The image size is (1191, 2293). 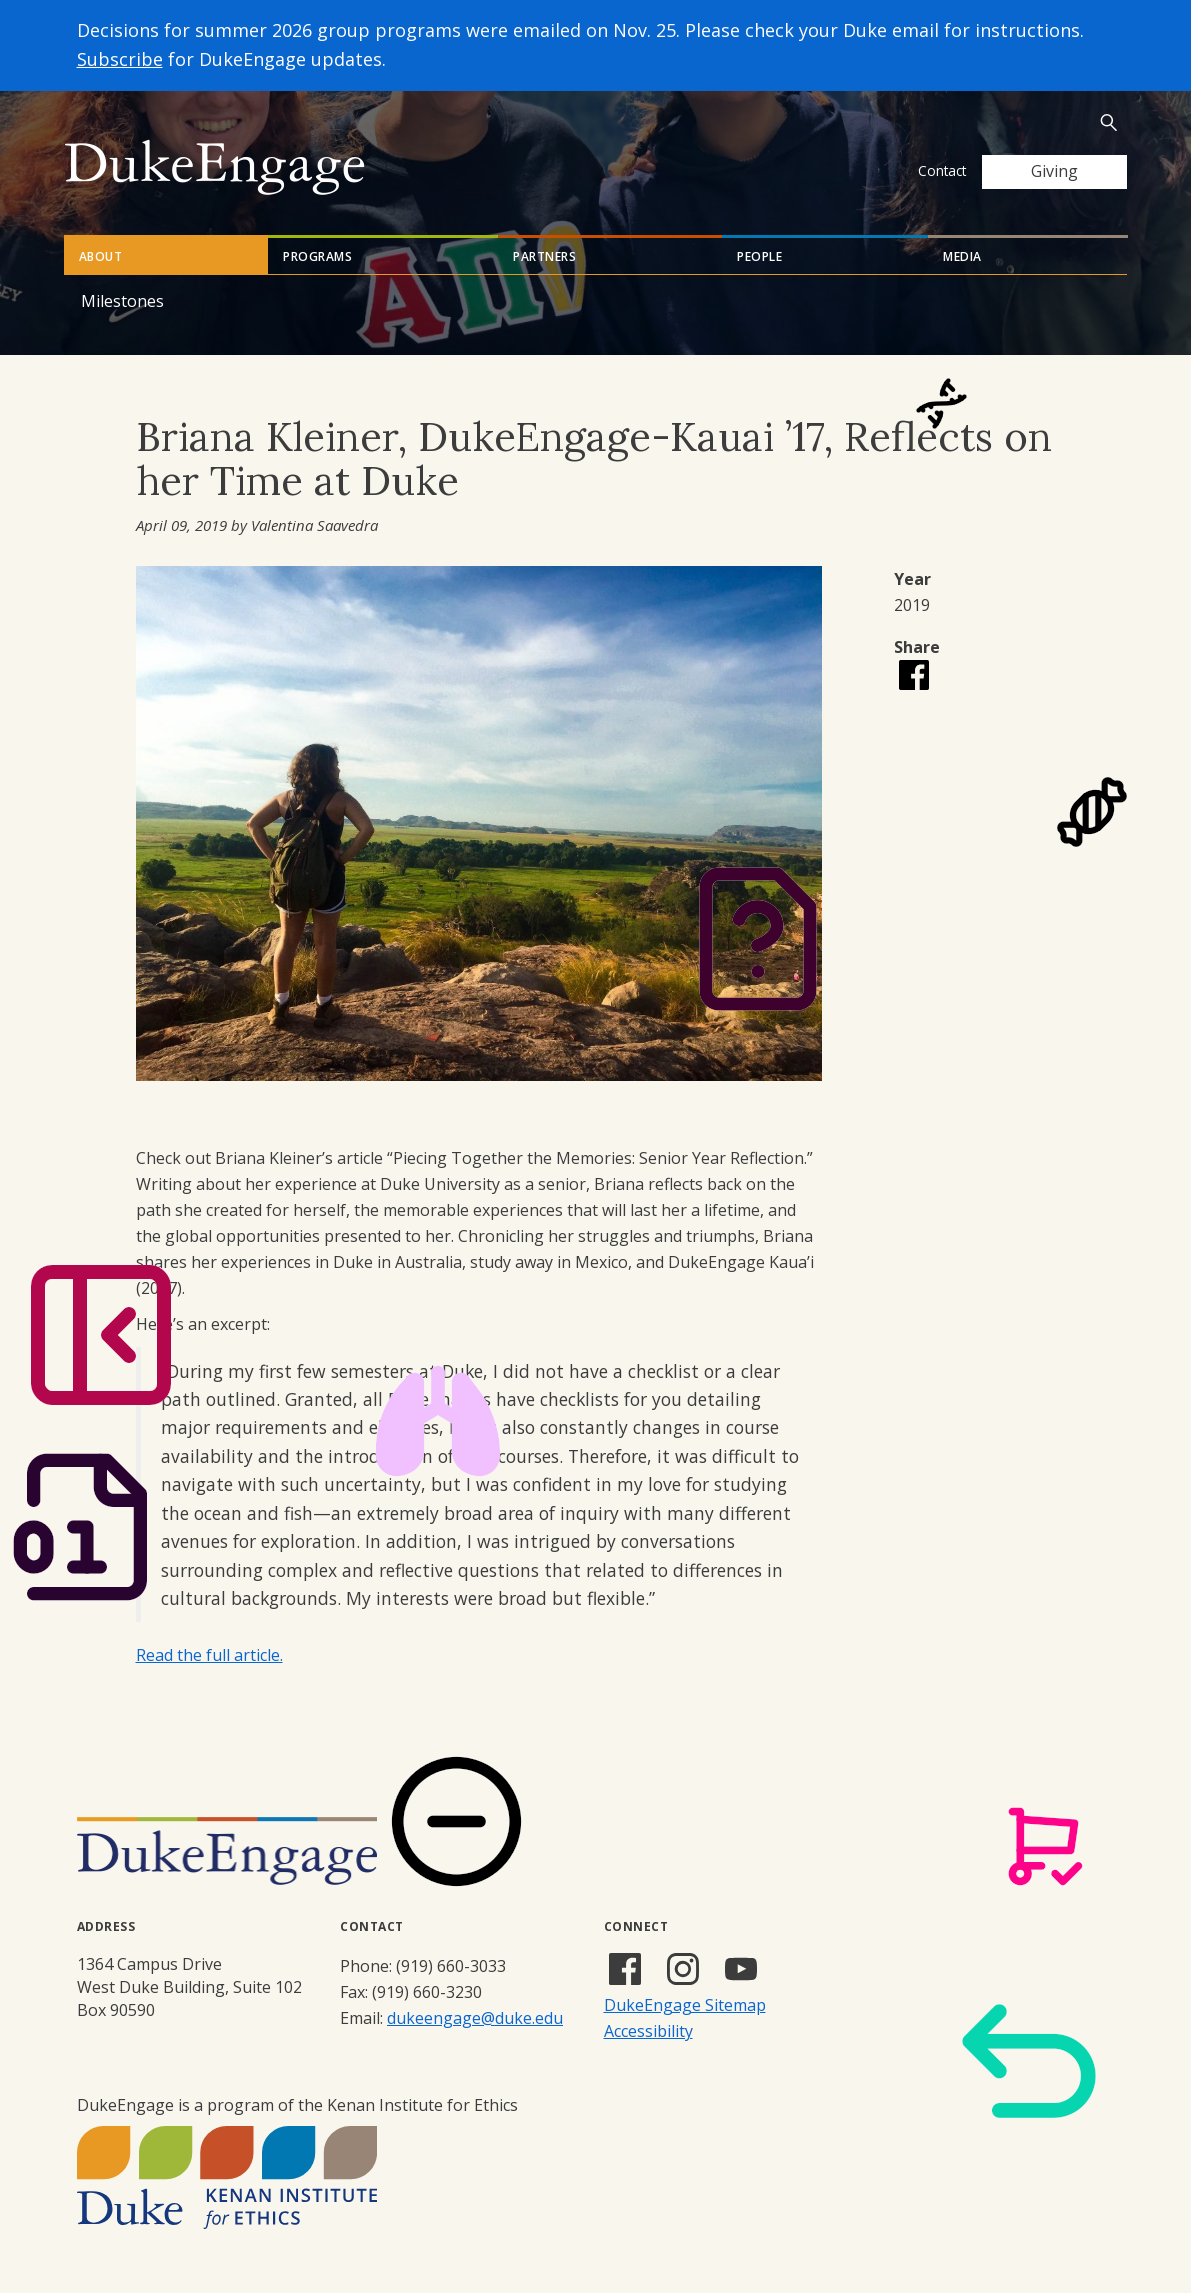 I want to click on undo previous action, so click(x=1029, y=2066).